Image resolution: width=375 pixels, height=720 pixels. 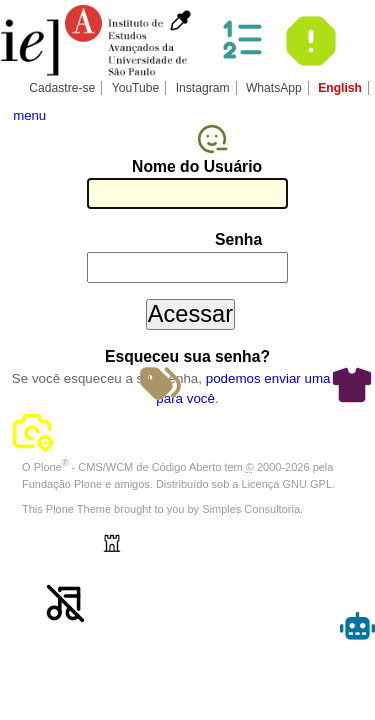 What do you see at coordinates (112, 543) in the screenshot?
I see `access castle or fortress-themed content` at bounding box center [112, 543].